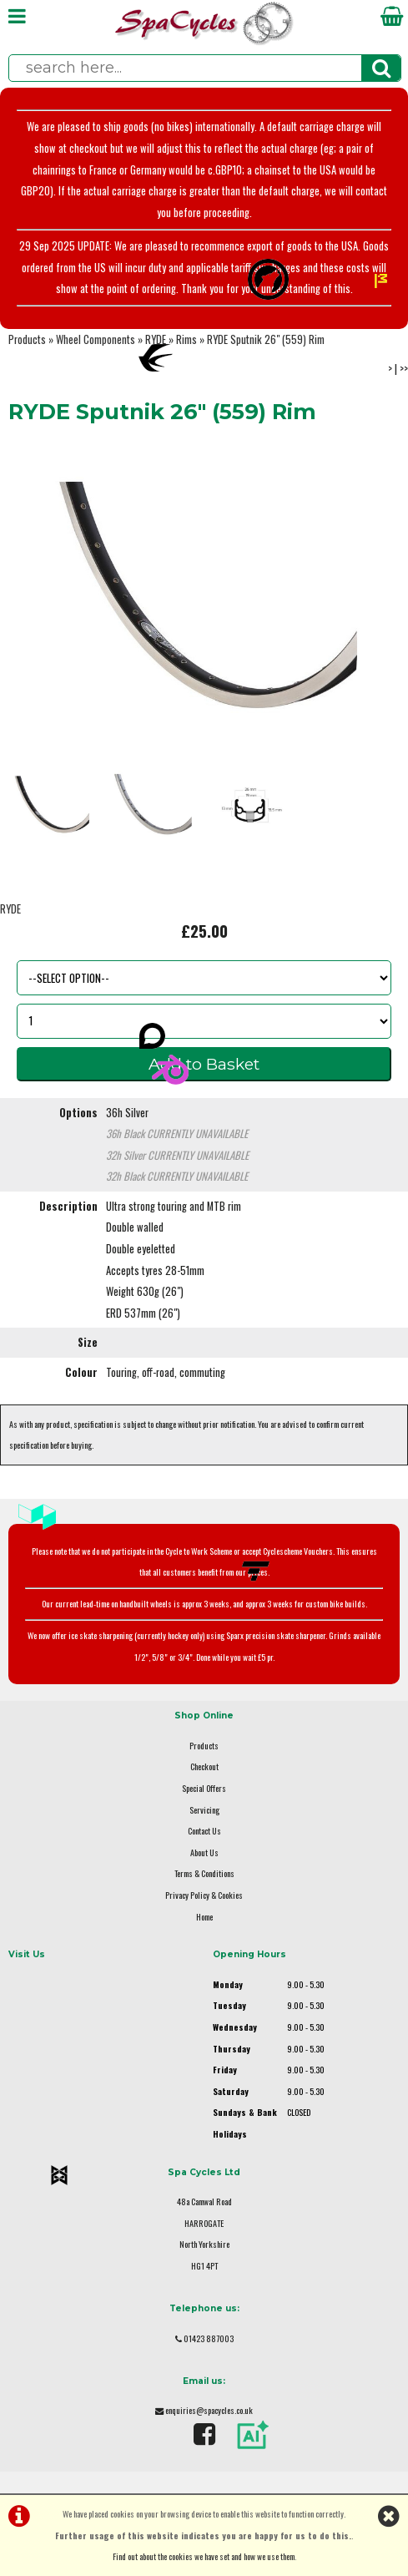  Describe the element at coordinates (59, 2175) in the screenshot. I see `backbone.js framework logo` at that location.